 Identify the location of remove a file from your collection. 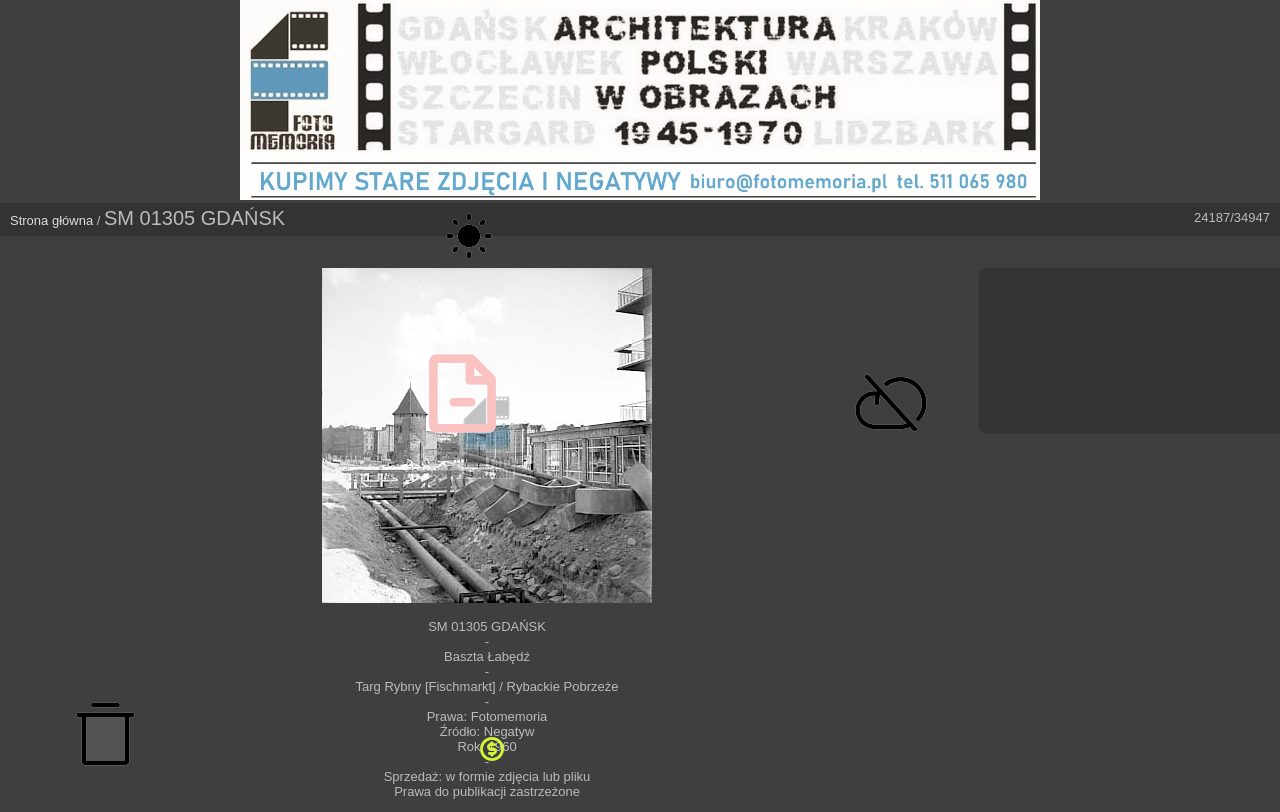
(462, 393).